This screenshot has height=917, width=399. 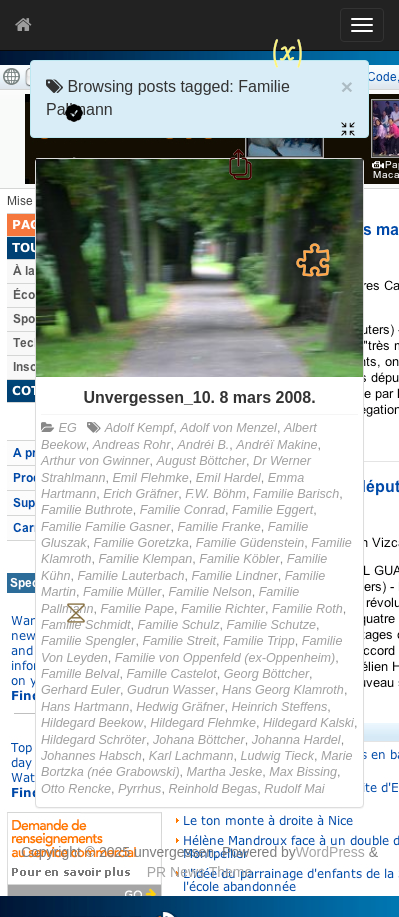 What do you see at coordinates (76, 613) in the screenshot?
I see `indicates time running low or nearly expired` at bounding box center [76, 613].